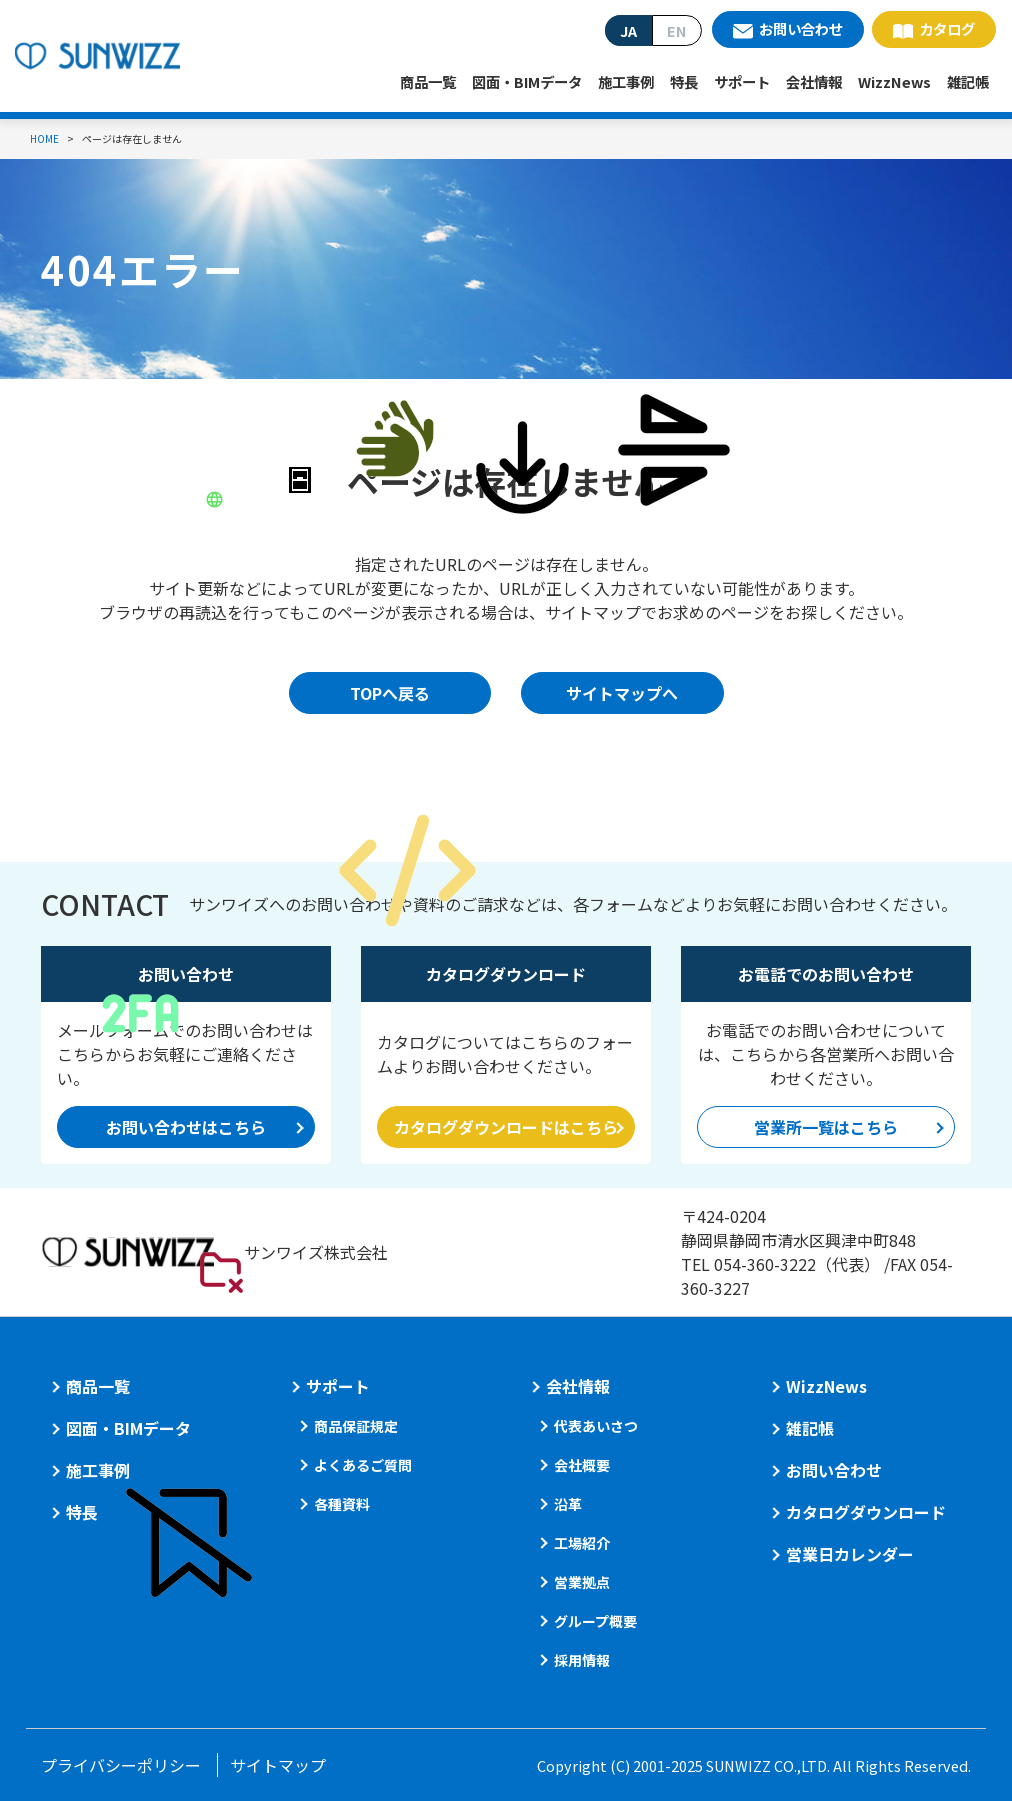  Describe the element at coordinates (674, 450) in the screenshot. I see `flip image horizontally` at that location.